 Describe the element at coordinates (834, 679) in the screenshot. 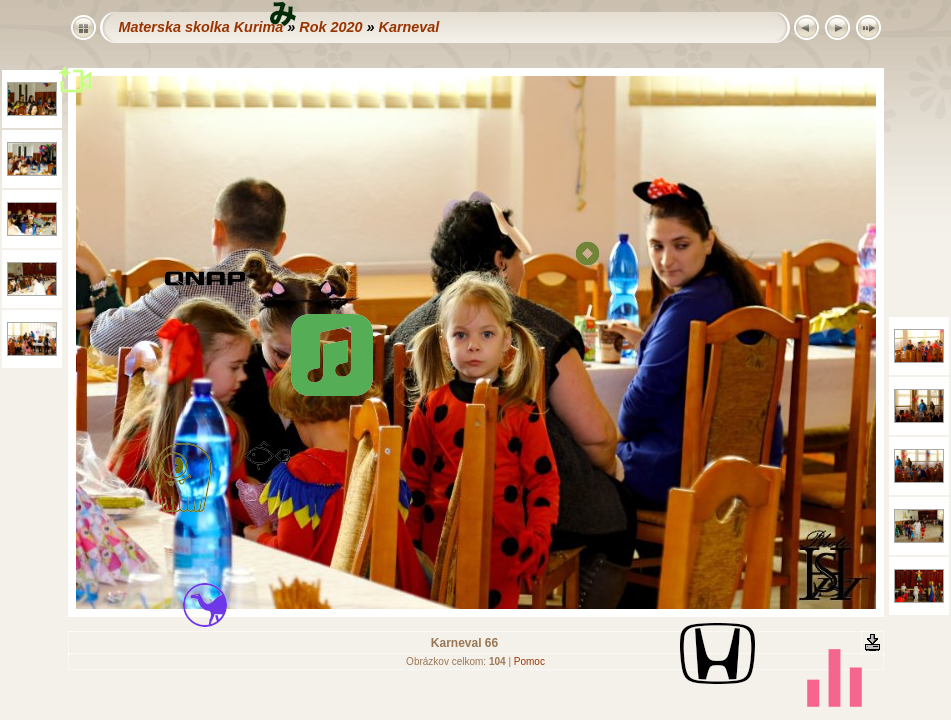

I see `view analytics or statistics` at that location.